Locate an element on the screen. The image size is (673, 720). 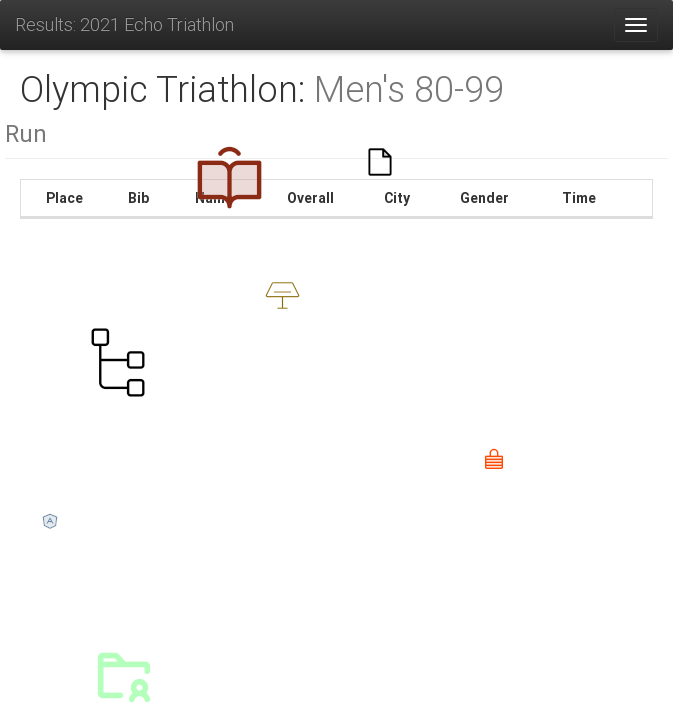
indicates secure or encrypted content is located at coordinates (494, 460).